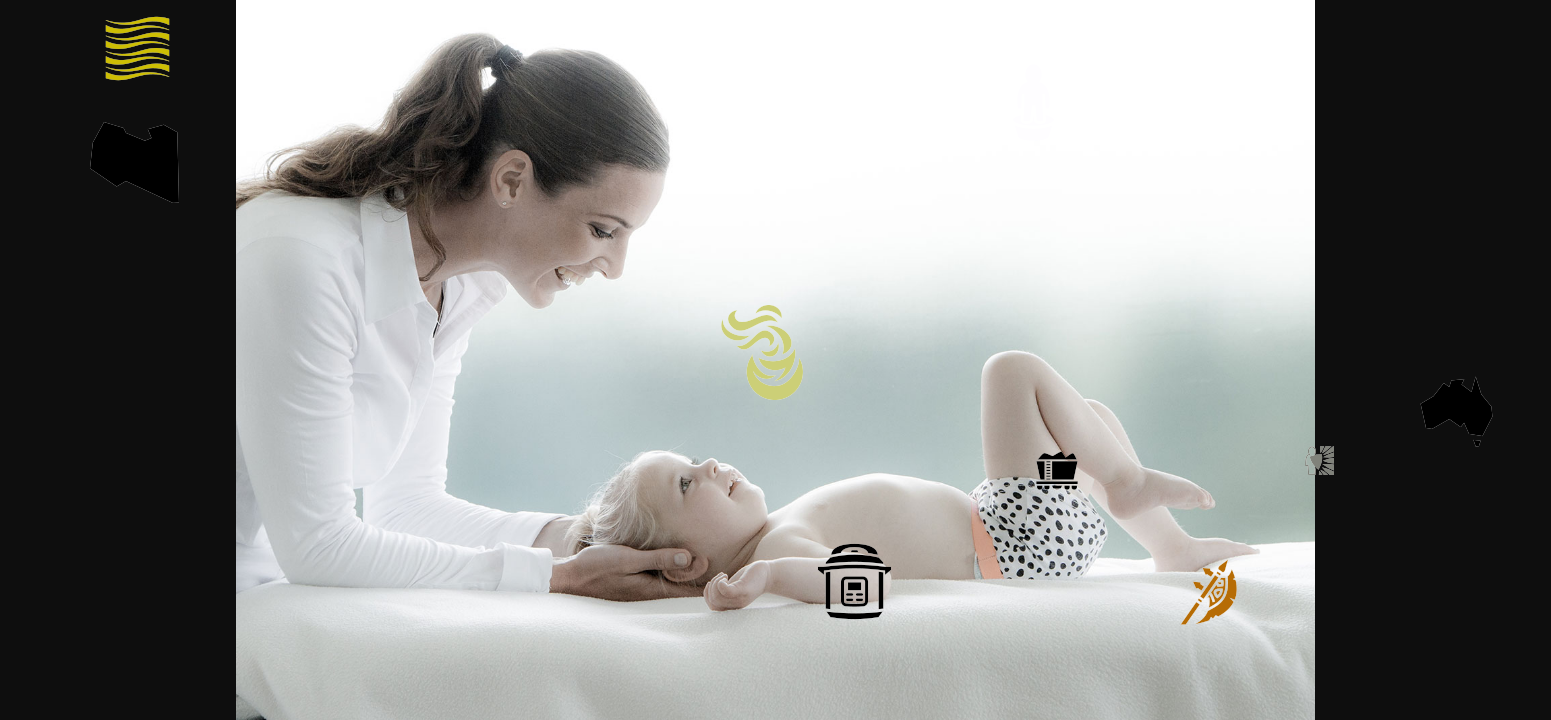 This screenshot has height=720, width=1551. I want to click on select australia as your region, so click(1456, 411).